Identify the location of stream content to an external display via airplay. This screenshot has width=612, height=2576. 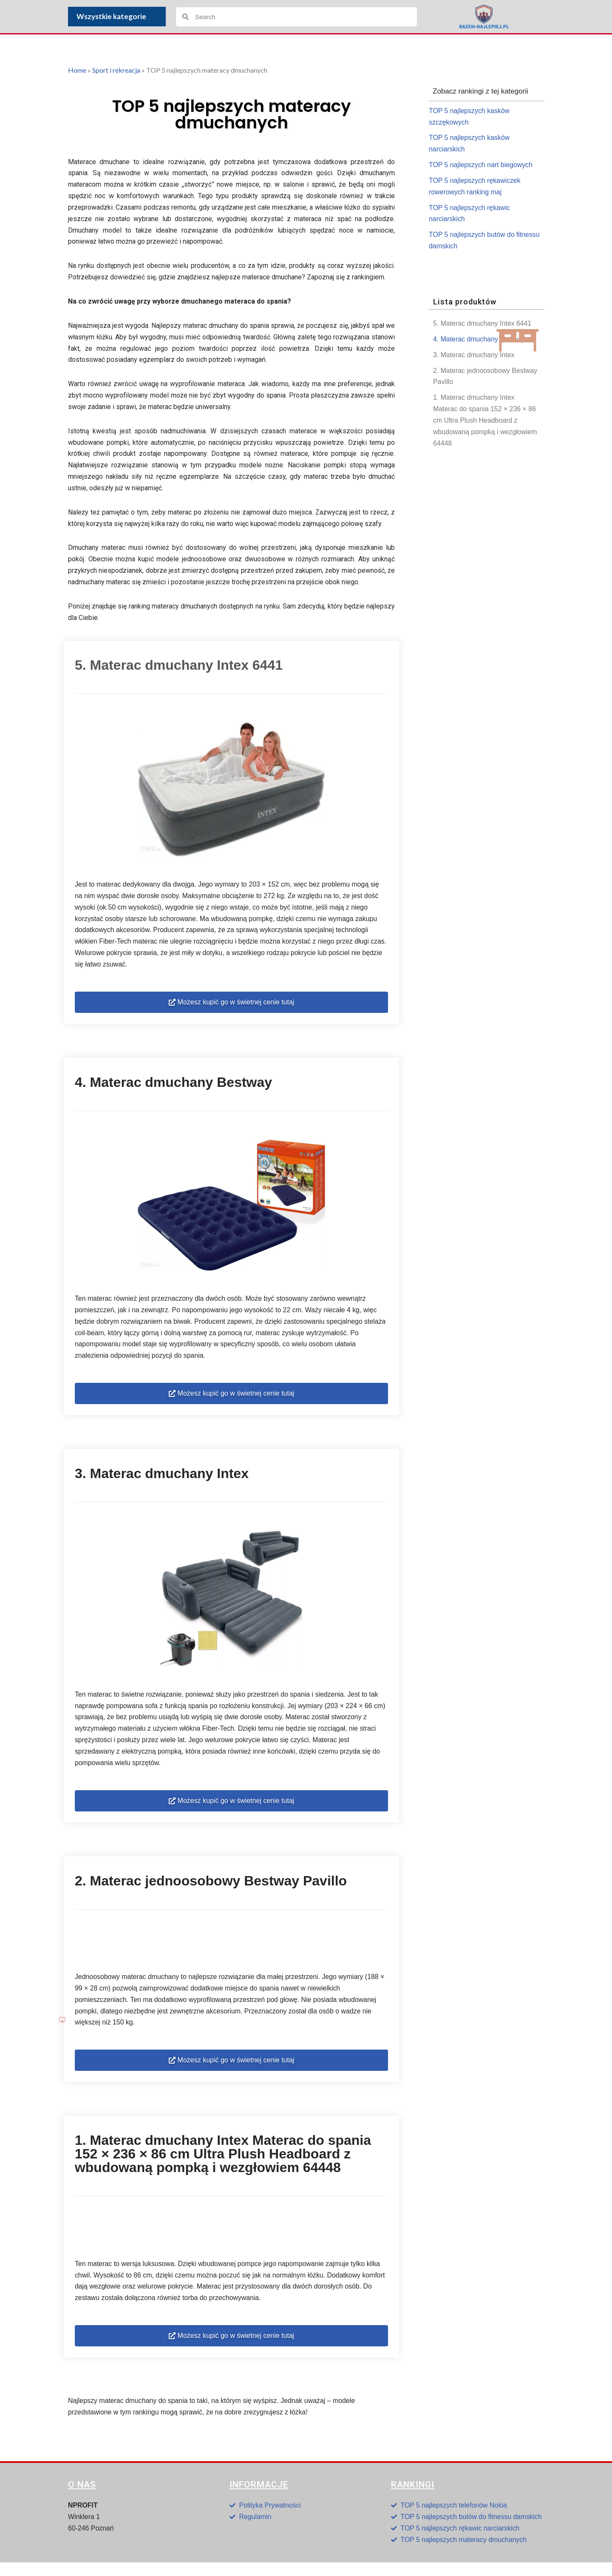
(62, 2019).